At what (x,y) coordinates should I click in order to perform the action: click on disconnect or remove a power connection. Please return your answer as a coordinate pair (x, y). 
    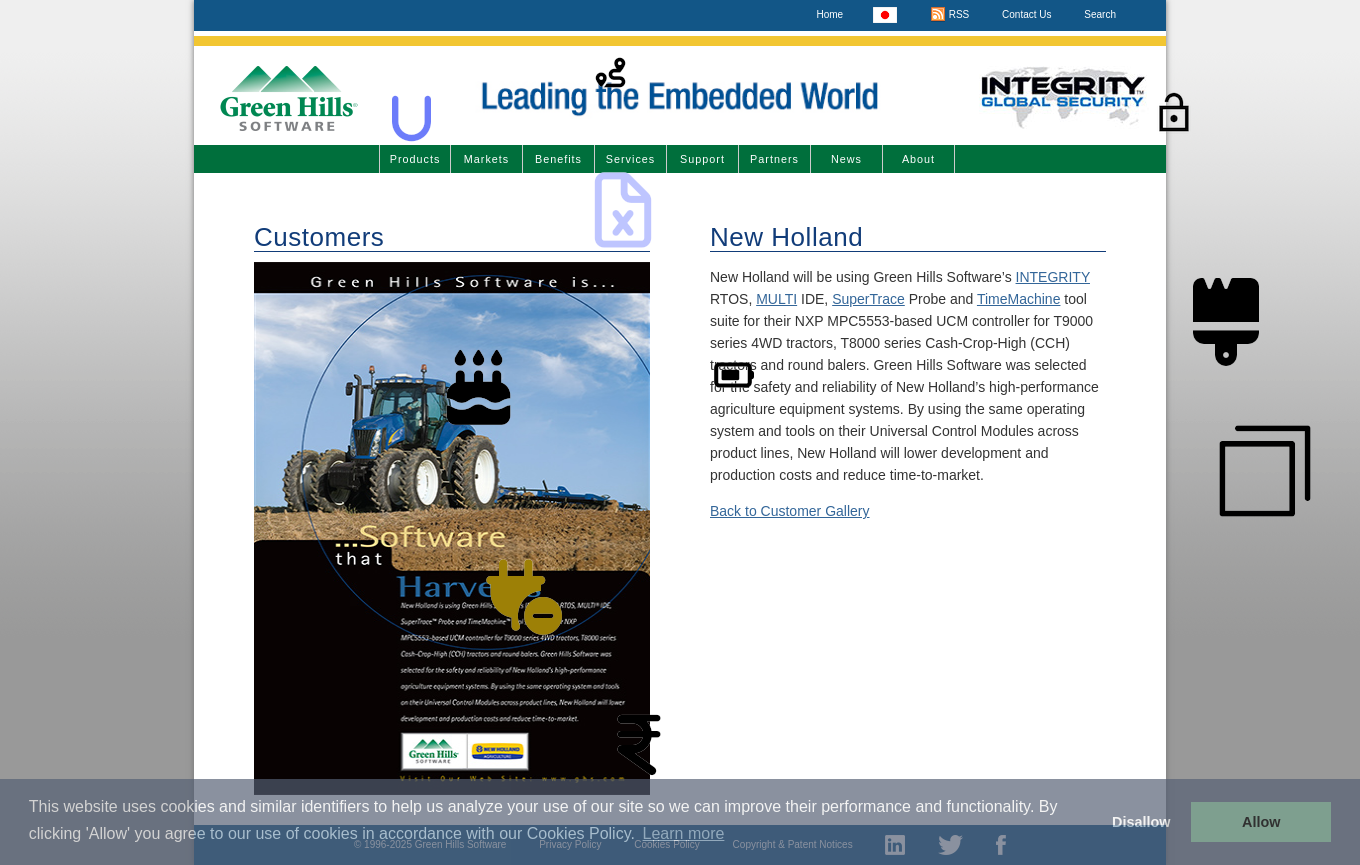
    Looking at the image, I should click on (520, 597).